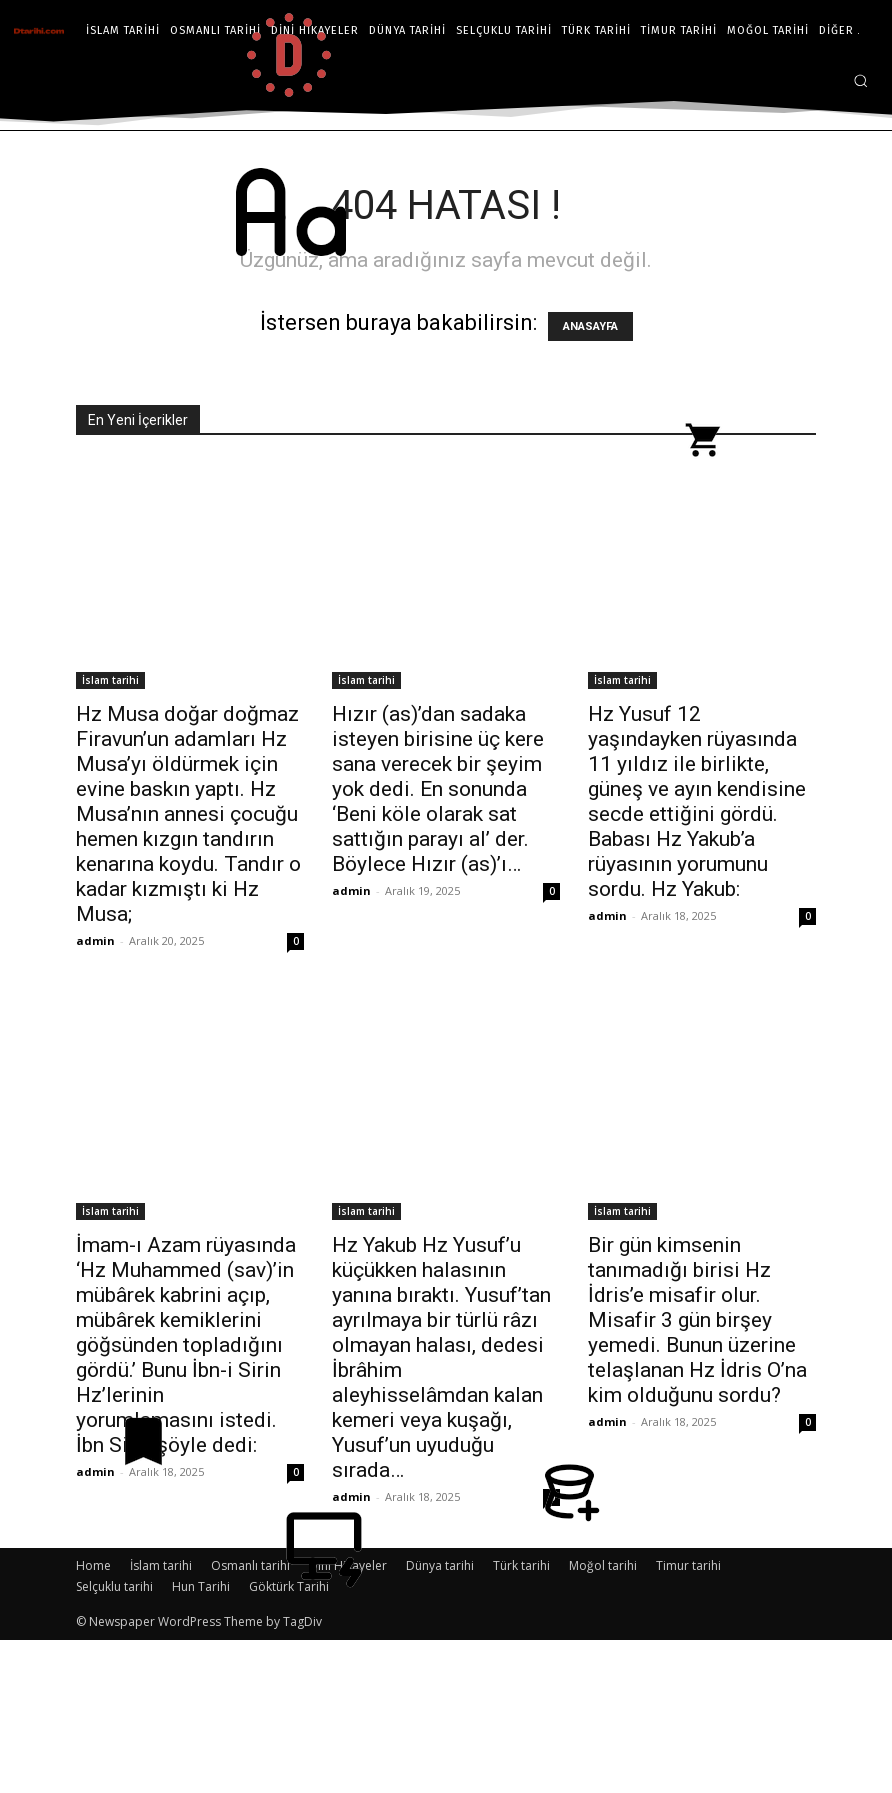 This screenshot has width=892, height=1793. What do you see at coordinates (289, 55) in the screenshot?
I see `indicates draft or pending status` at bounding box center [289, 55].